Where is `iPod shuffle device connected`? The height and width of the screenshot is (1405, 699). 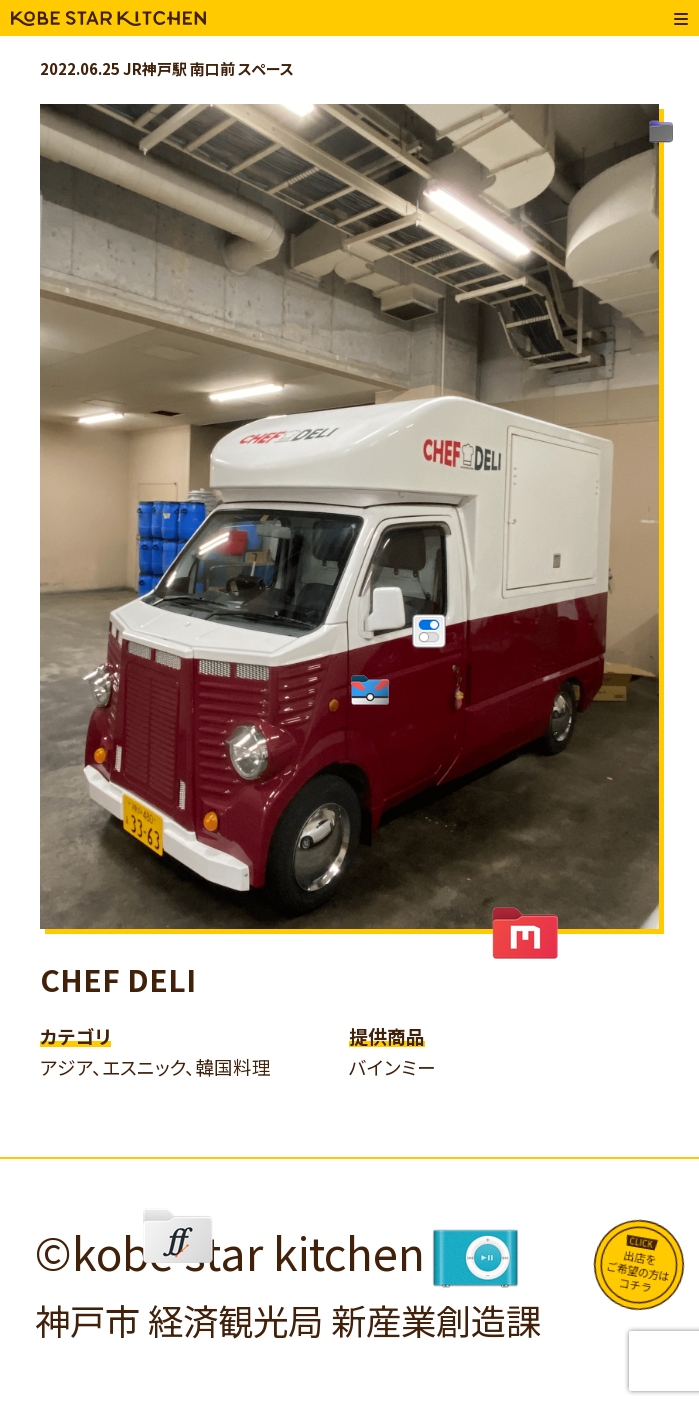
iPod shuffle device connected is located at coordinates (475, 1242).